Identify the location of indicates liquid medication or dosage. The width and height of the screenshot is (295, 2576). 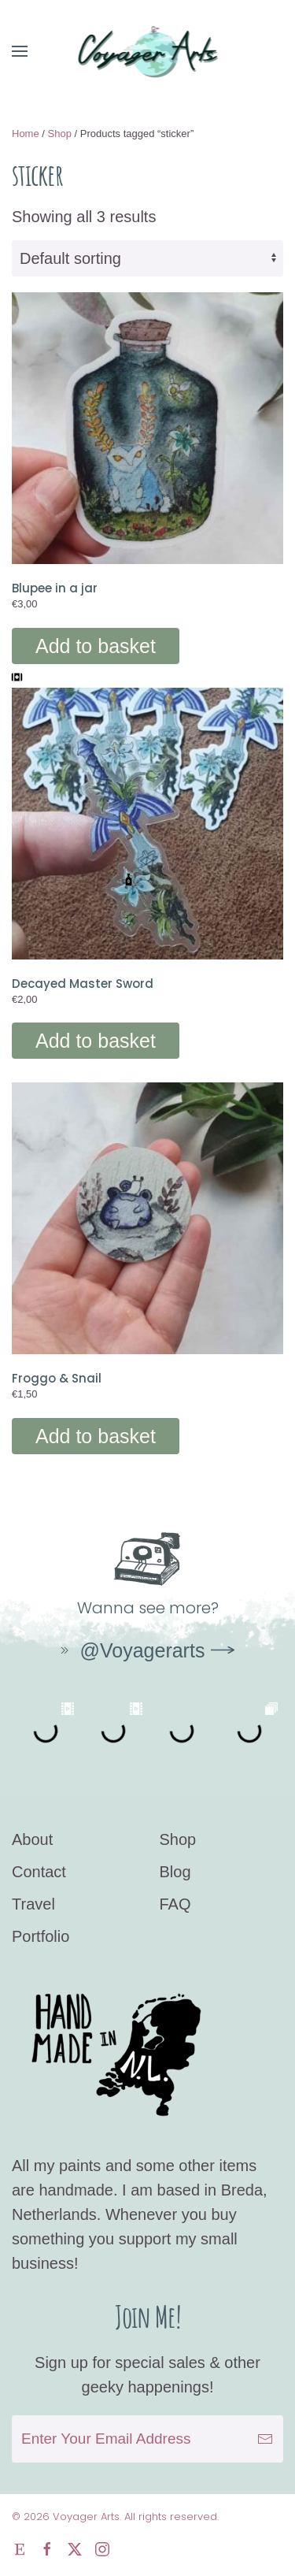
(128, 879).